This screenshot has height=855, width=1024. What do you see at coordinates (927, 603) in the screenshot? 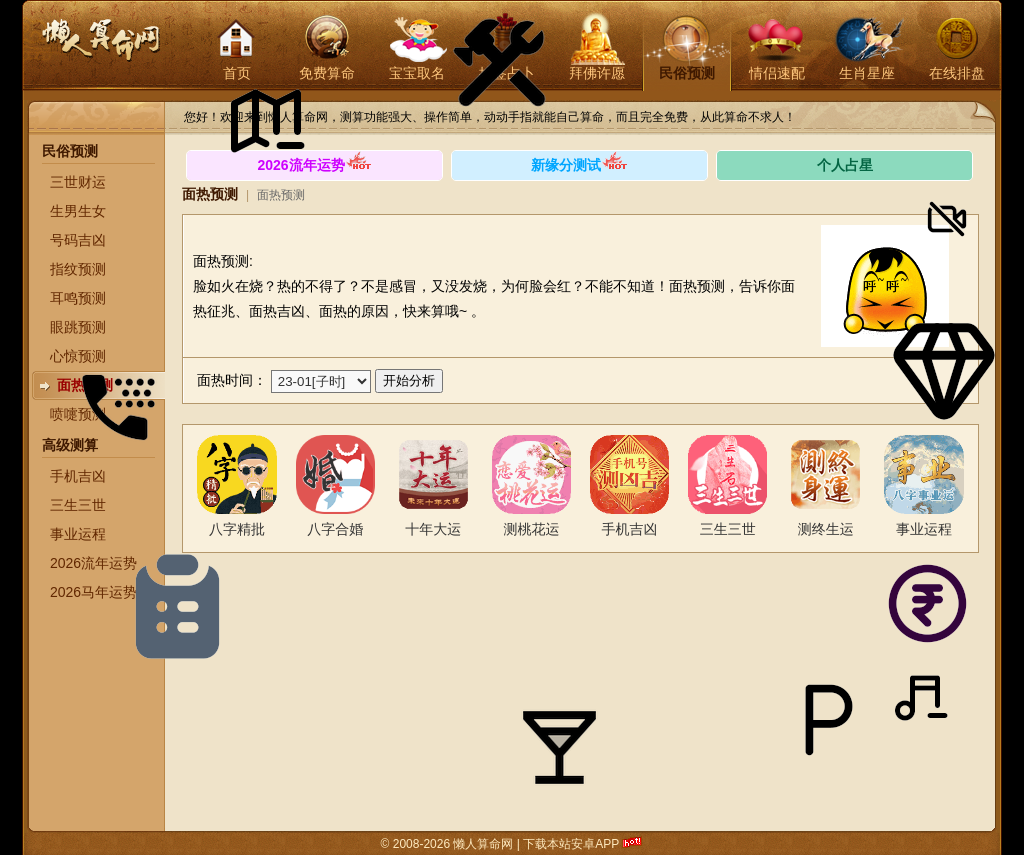
I see `view balance in Indian rupees` at bounding box center [927, 603].